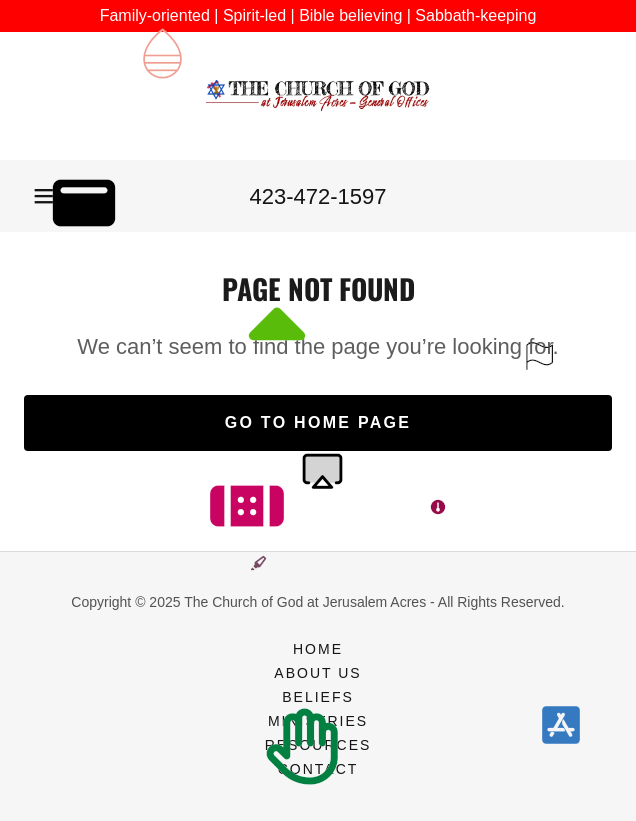  Describe the element at coordinates (162, 55) in the screenshot. I see `indicates partial fill level or liquid amount` at that location.